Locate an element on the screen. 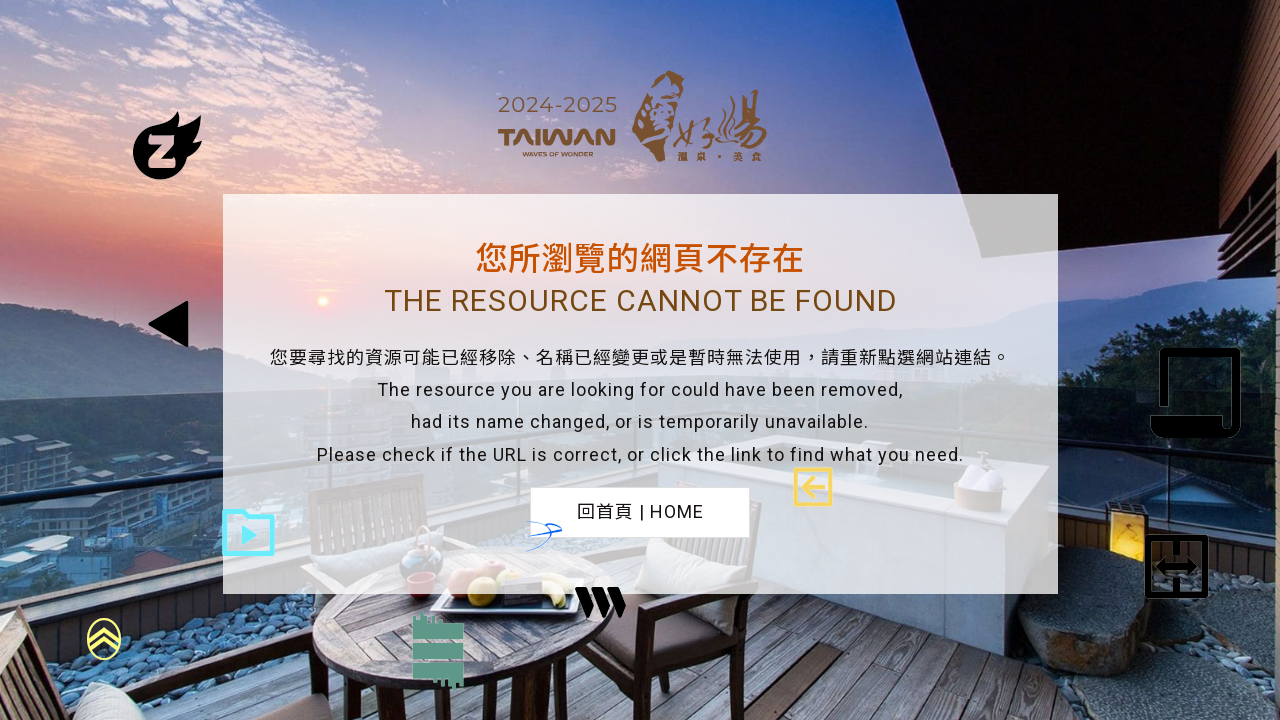  go back to the previous screen is located at coordinates (813, 487).